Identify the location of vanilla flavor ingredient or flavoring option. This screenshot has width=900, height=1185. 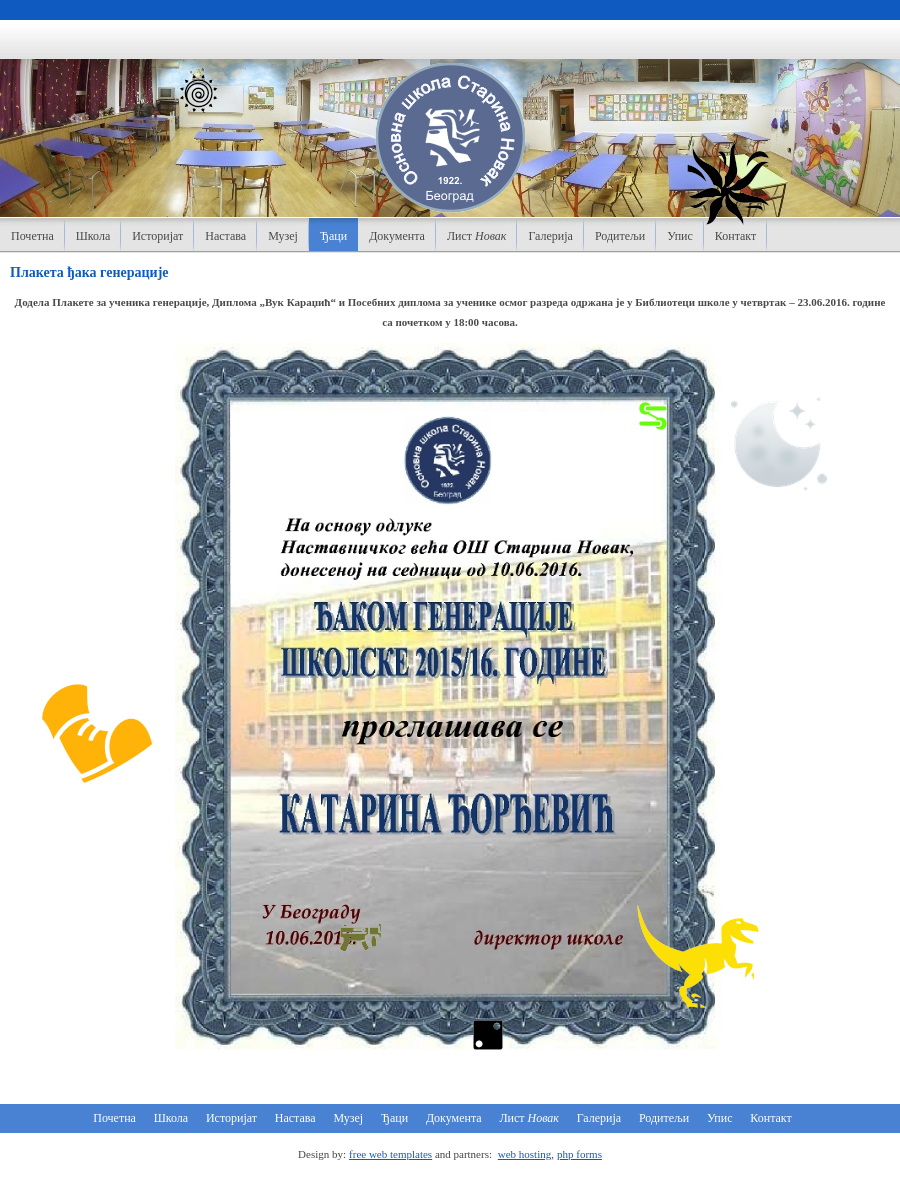
(728, 183).